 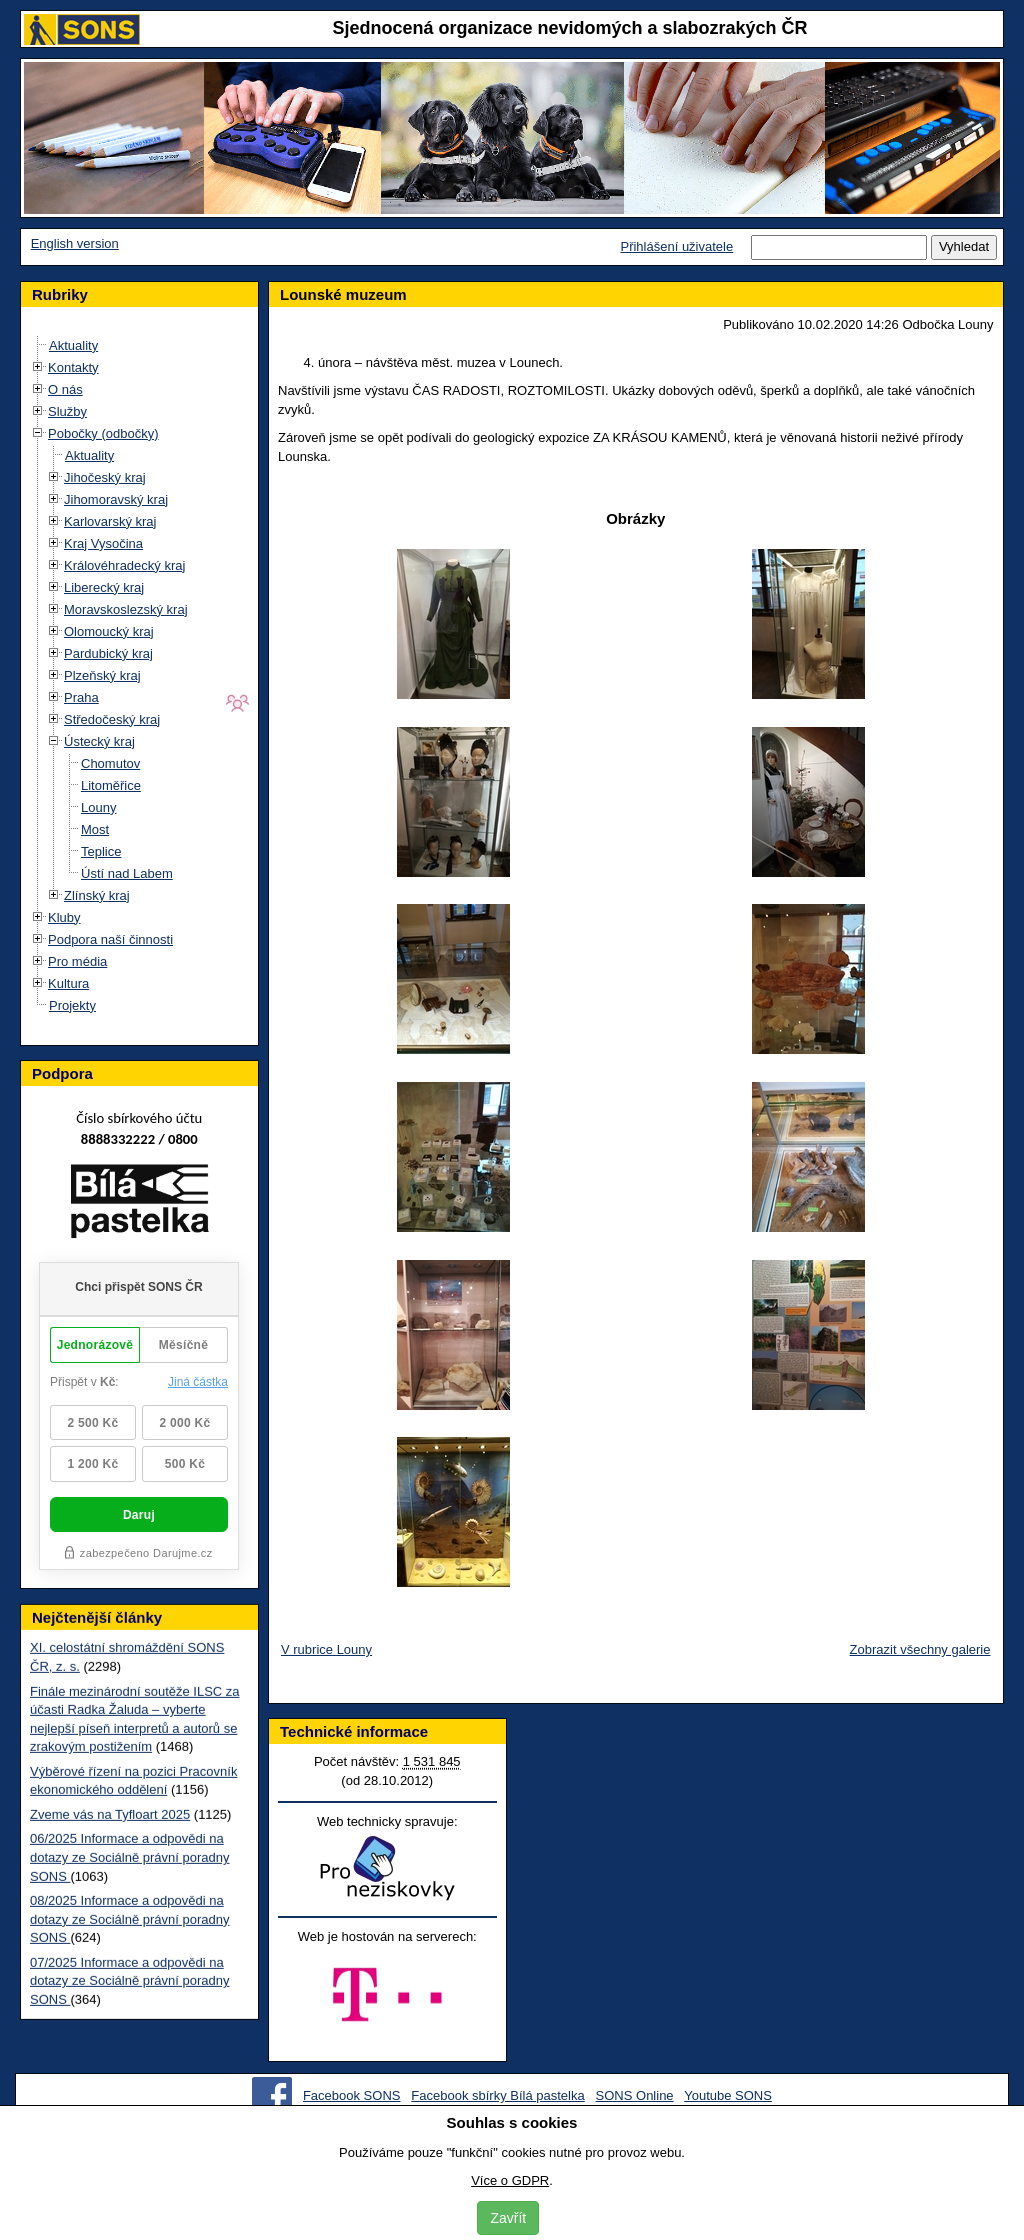 I want to click on phone speaker or audio output settings, so click(x=473, y=661).